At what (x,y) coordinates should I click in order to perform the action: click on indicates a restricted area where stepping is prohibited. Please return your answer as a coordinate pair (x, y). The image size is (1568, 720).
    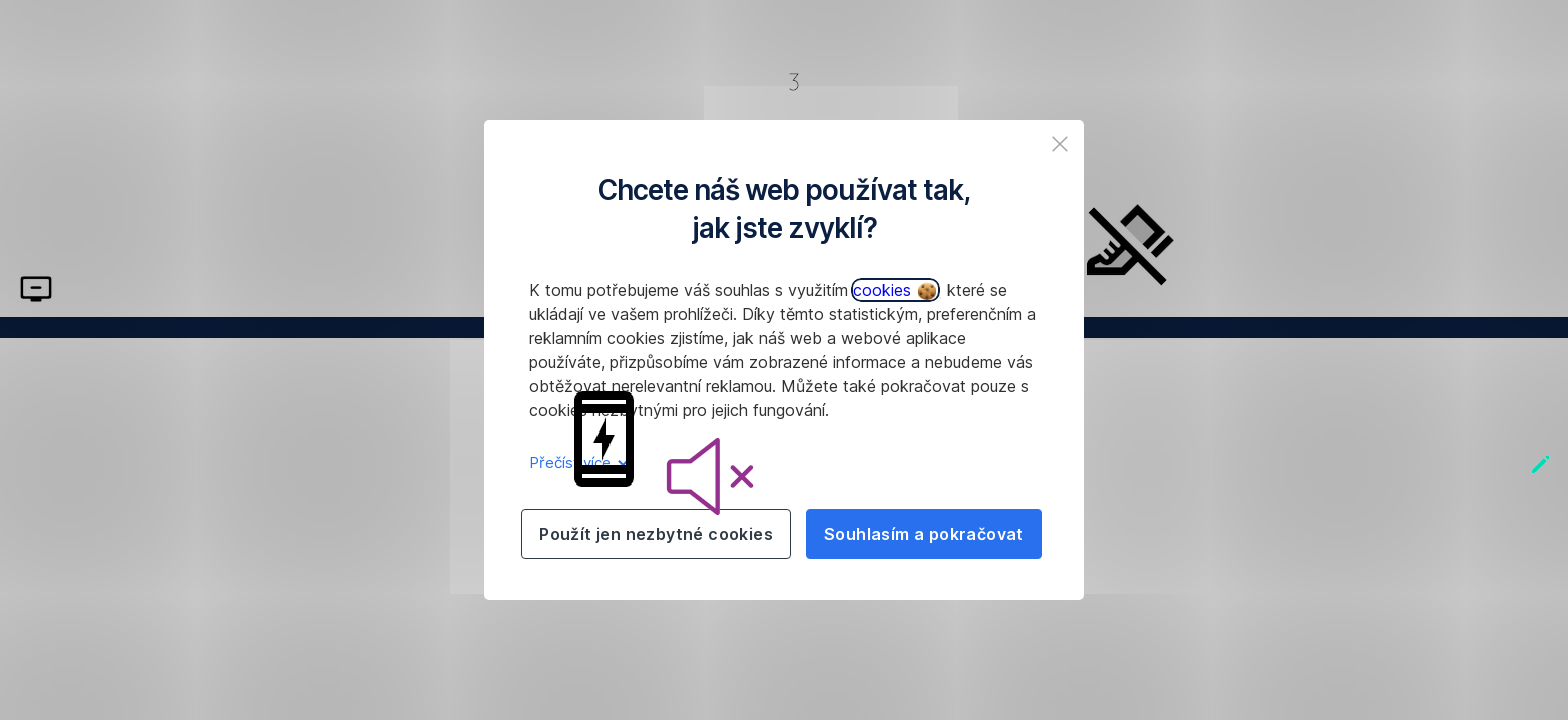
    Looking at the image, I should click on (1130, 243).